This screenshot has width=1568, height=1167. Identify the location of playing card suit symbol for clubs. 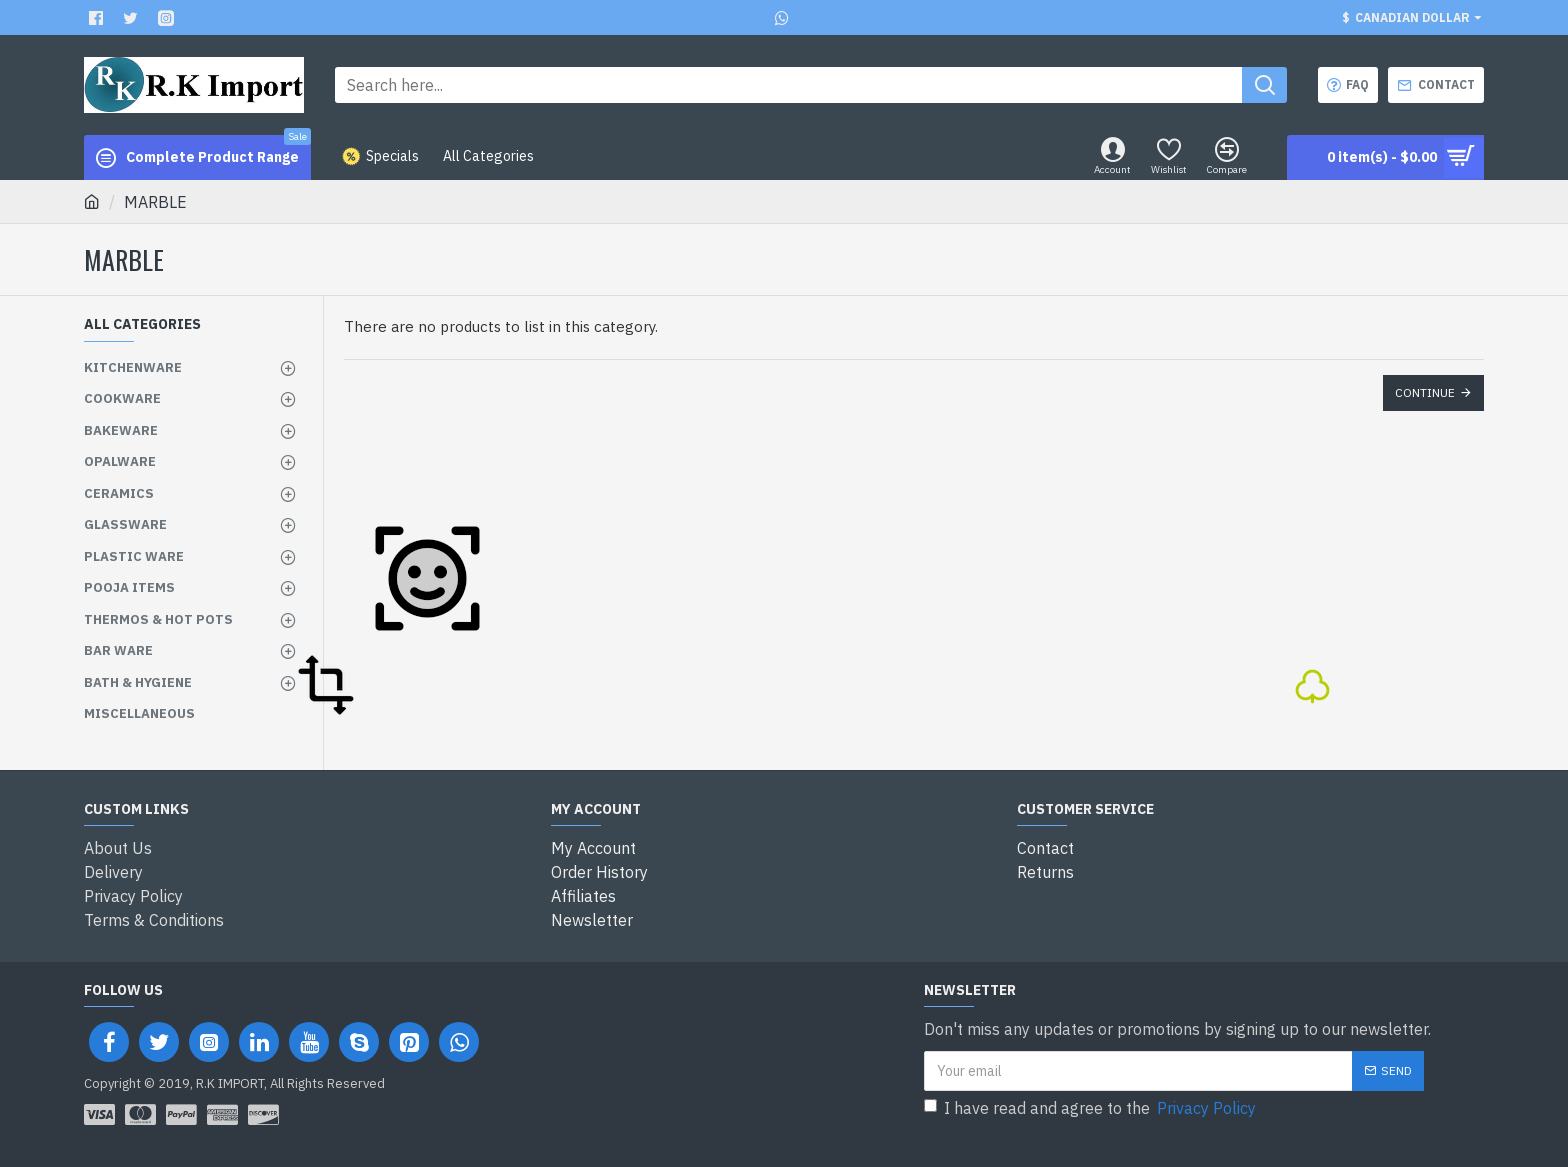
(1312, 686).